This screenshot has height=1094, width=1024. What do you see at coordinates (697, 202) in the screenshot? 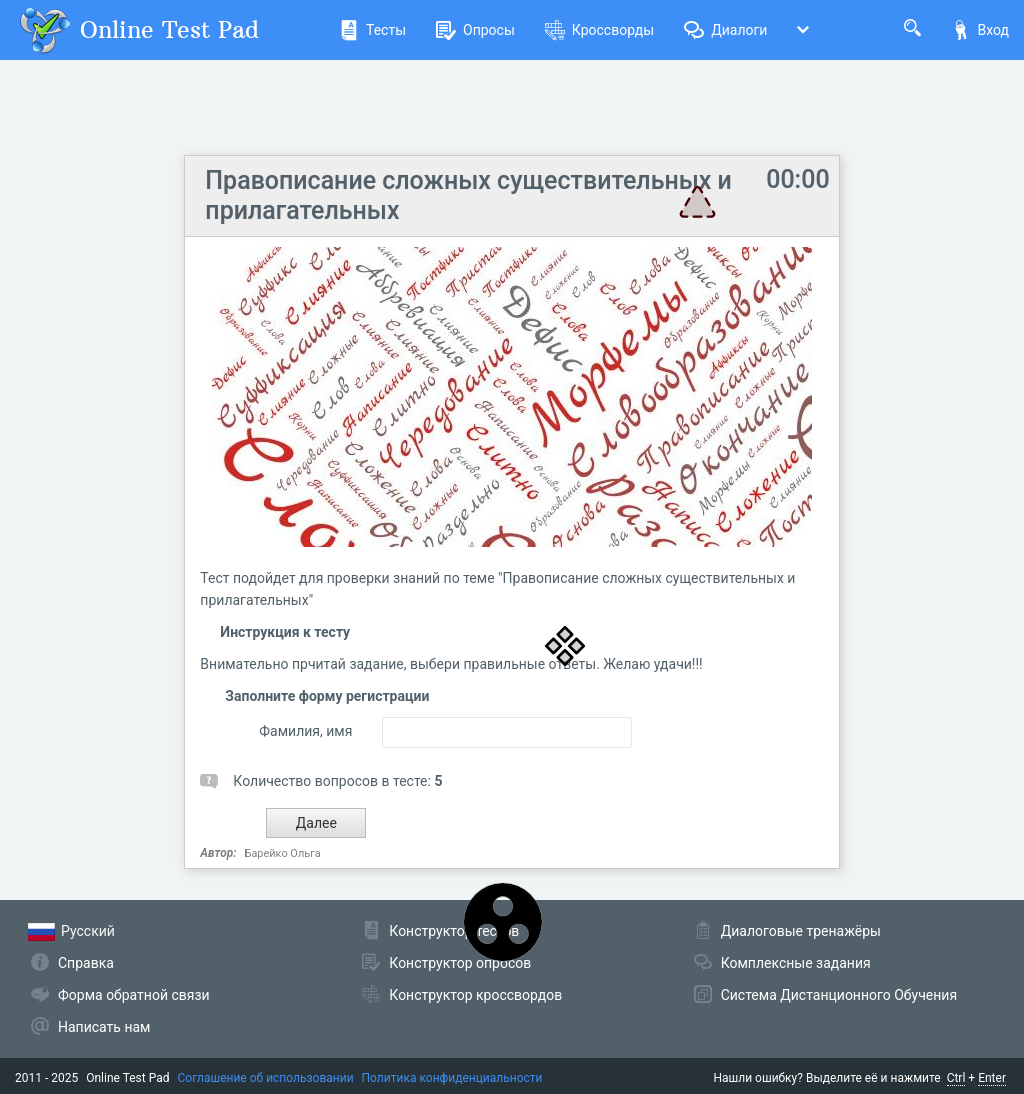
I see `indicates a draft or incomplete state` at bounding box center [697, 202].